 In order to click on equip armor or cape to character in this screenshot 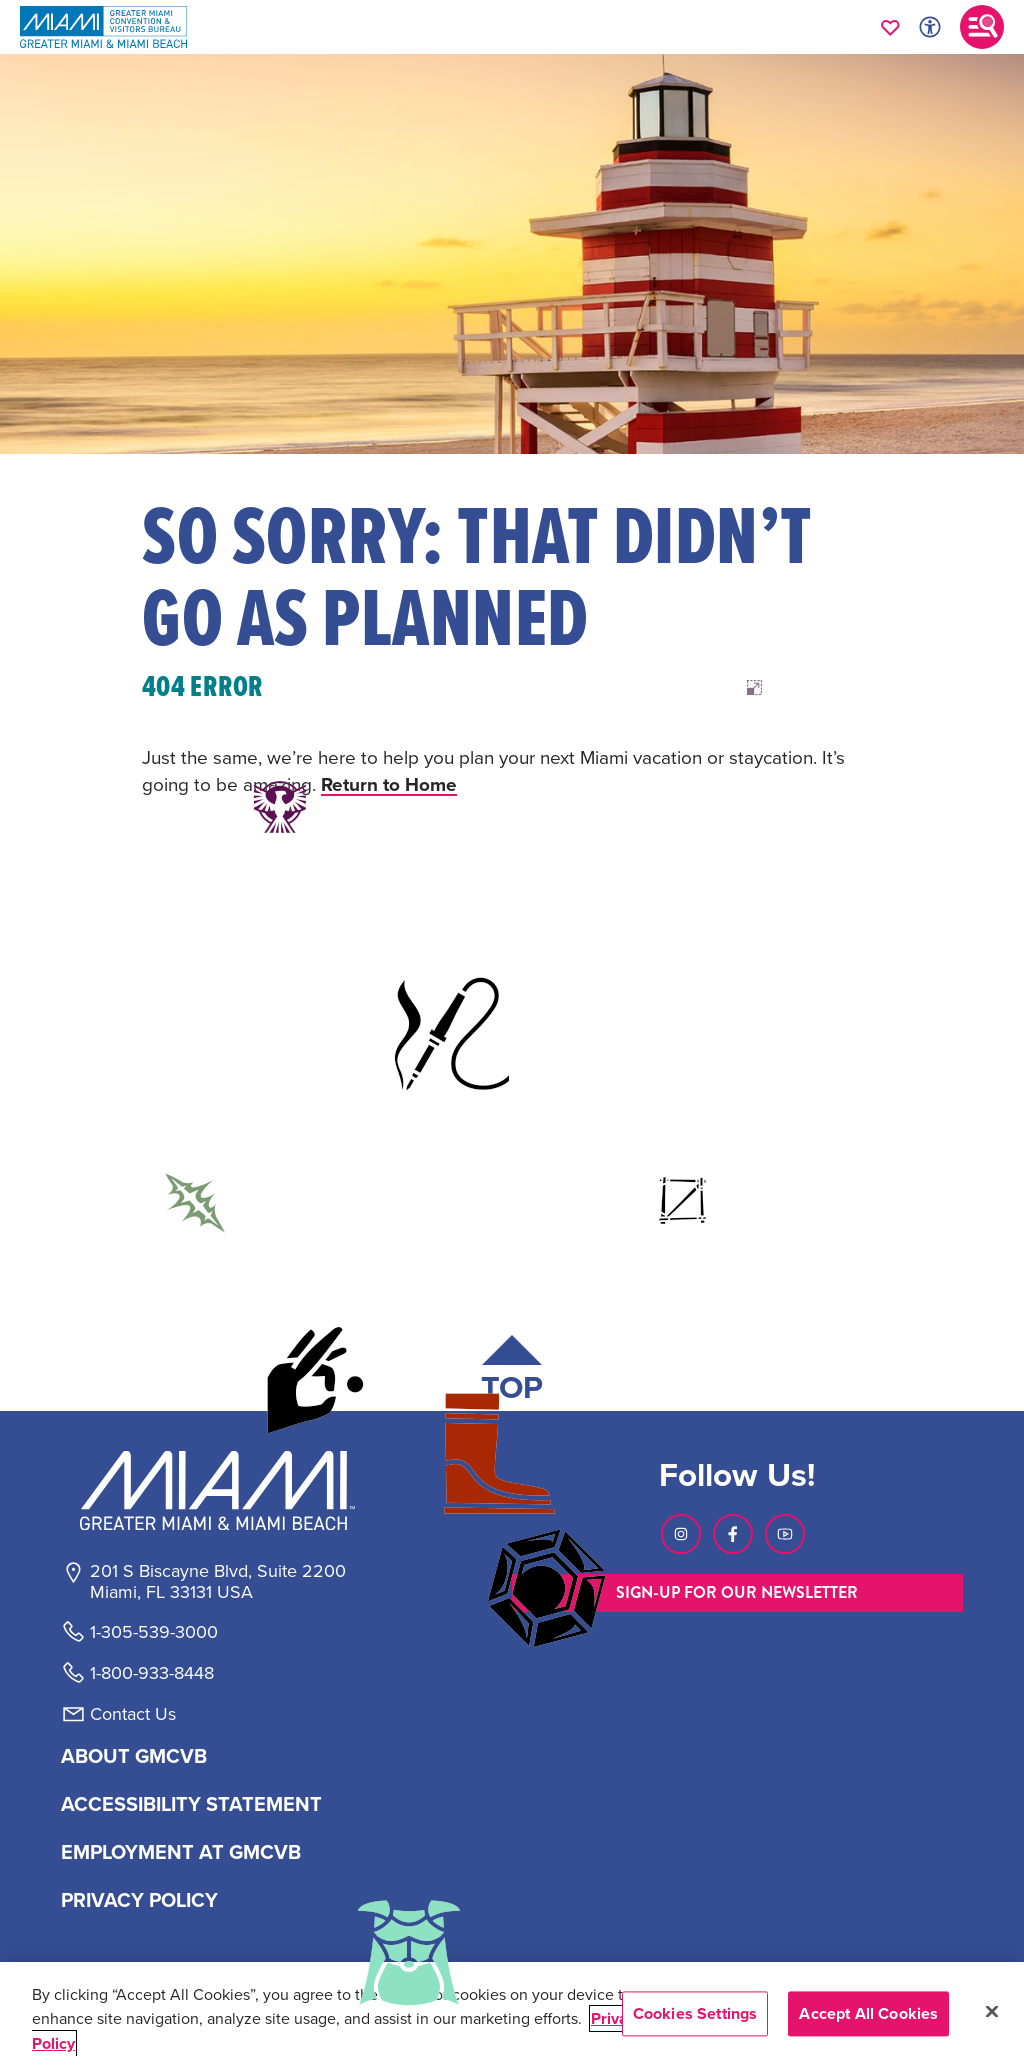, I will do `click(409, 1952)`.